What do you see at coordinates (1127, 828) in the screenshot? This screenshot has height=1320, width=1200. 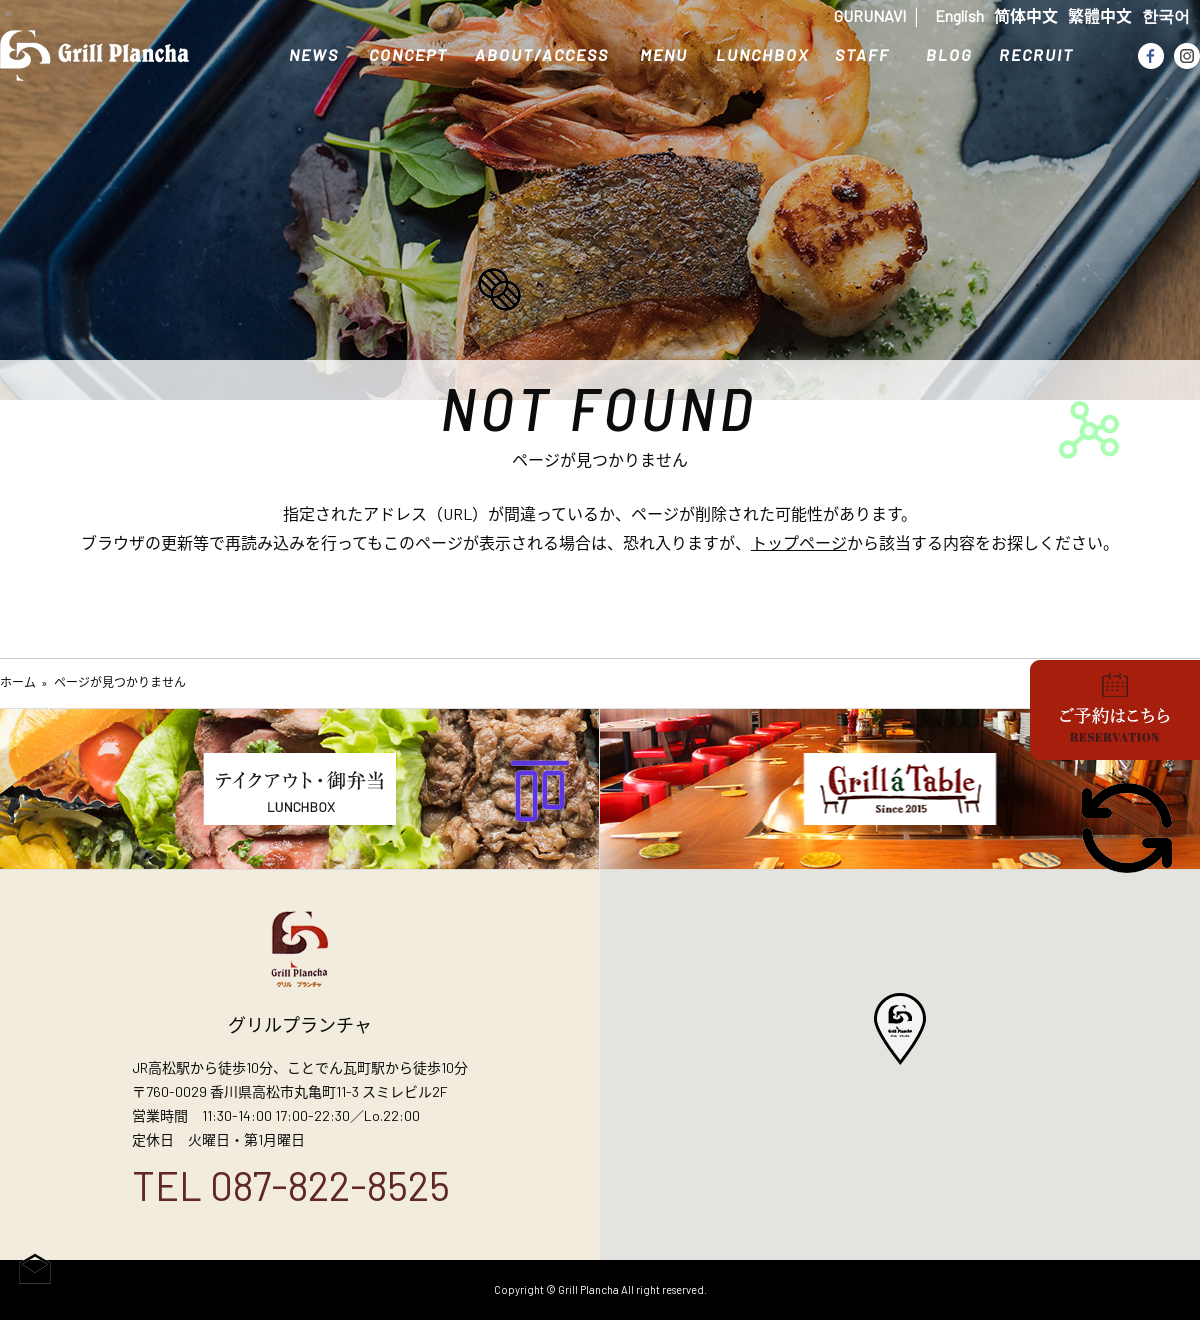 I see `refresh or reload current content` at bounding box center [1127, 828].